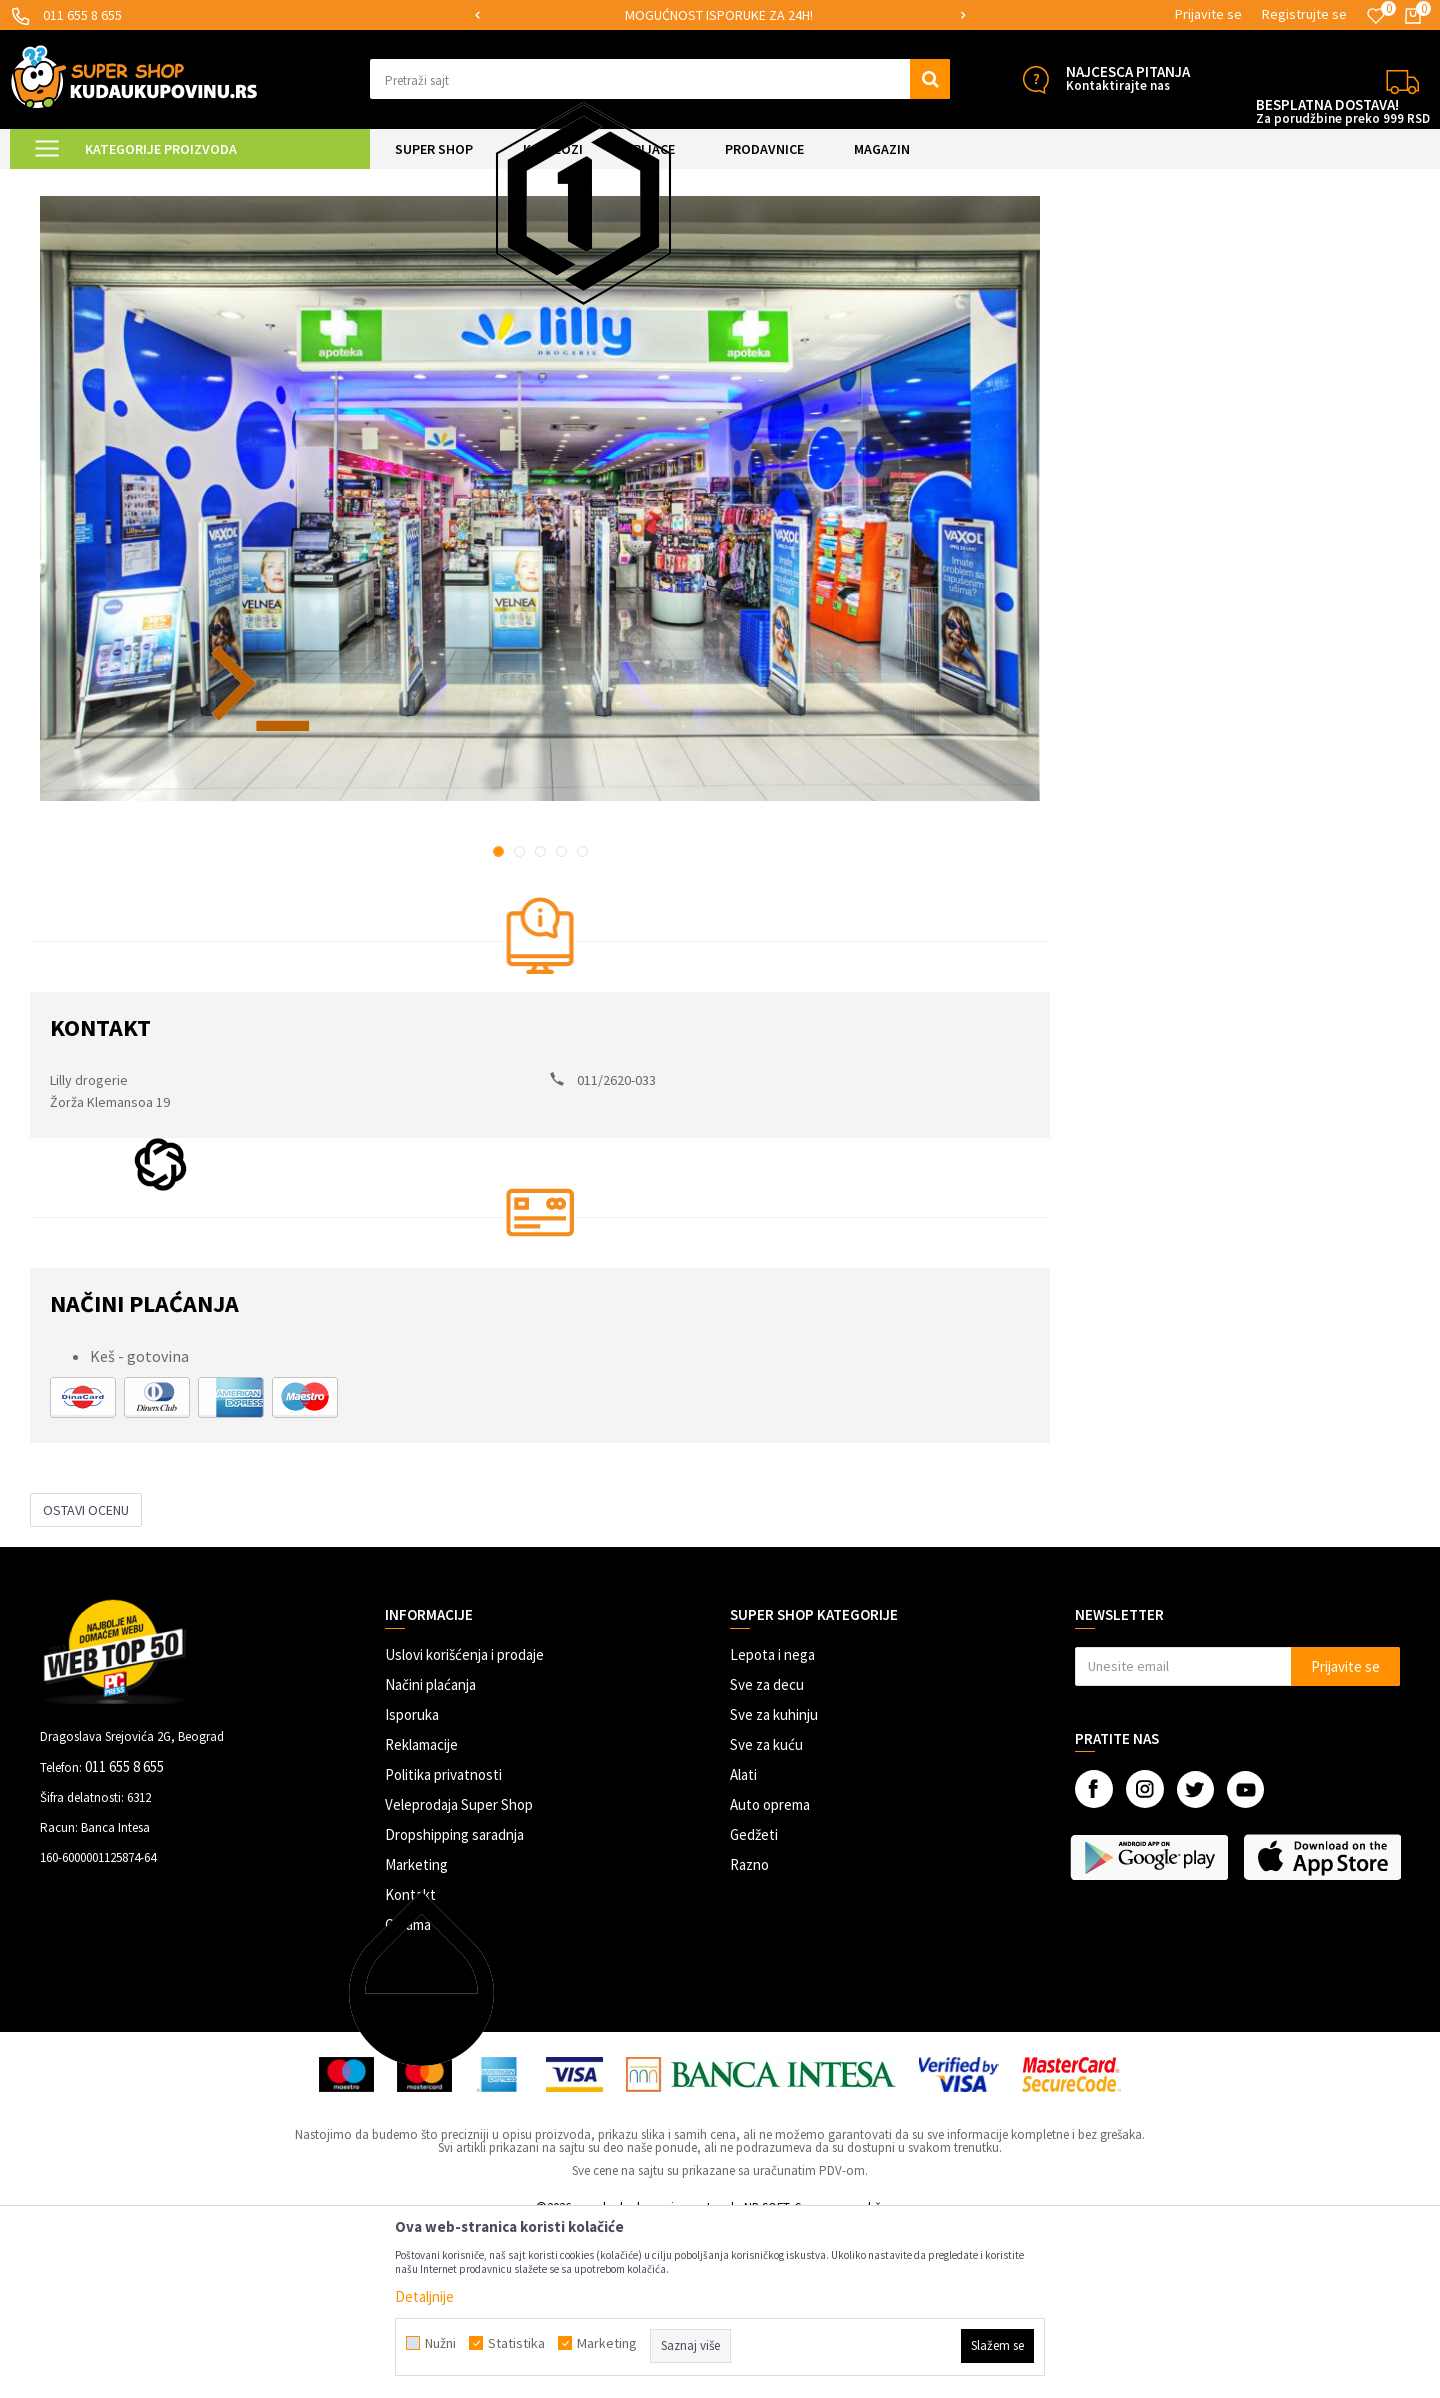  Describe the element at coordinates (160, 1164) in the screenshot. I see `OpenAI logo` at that location.